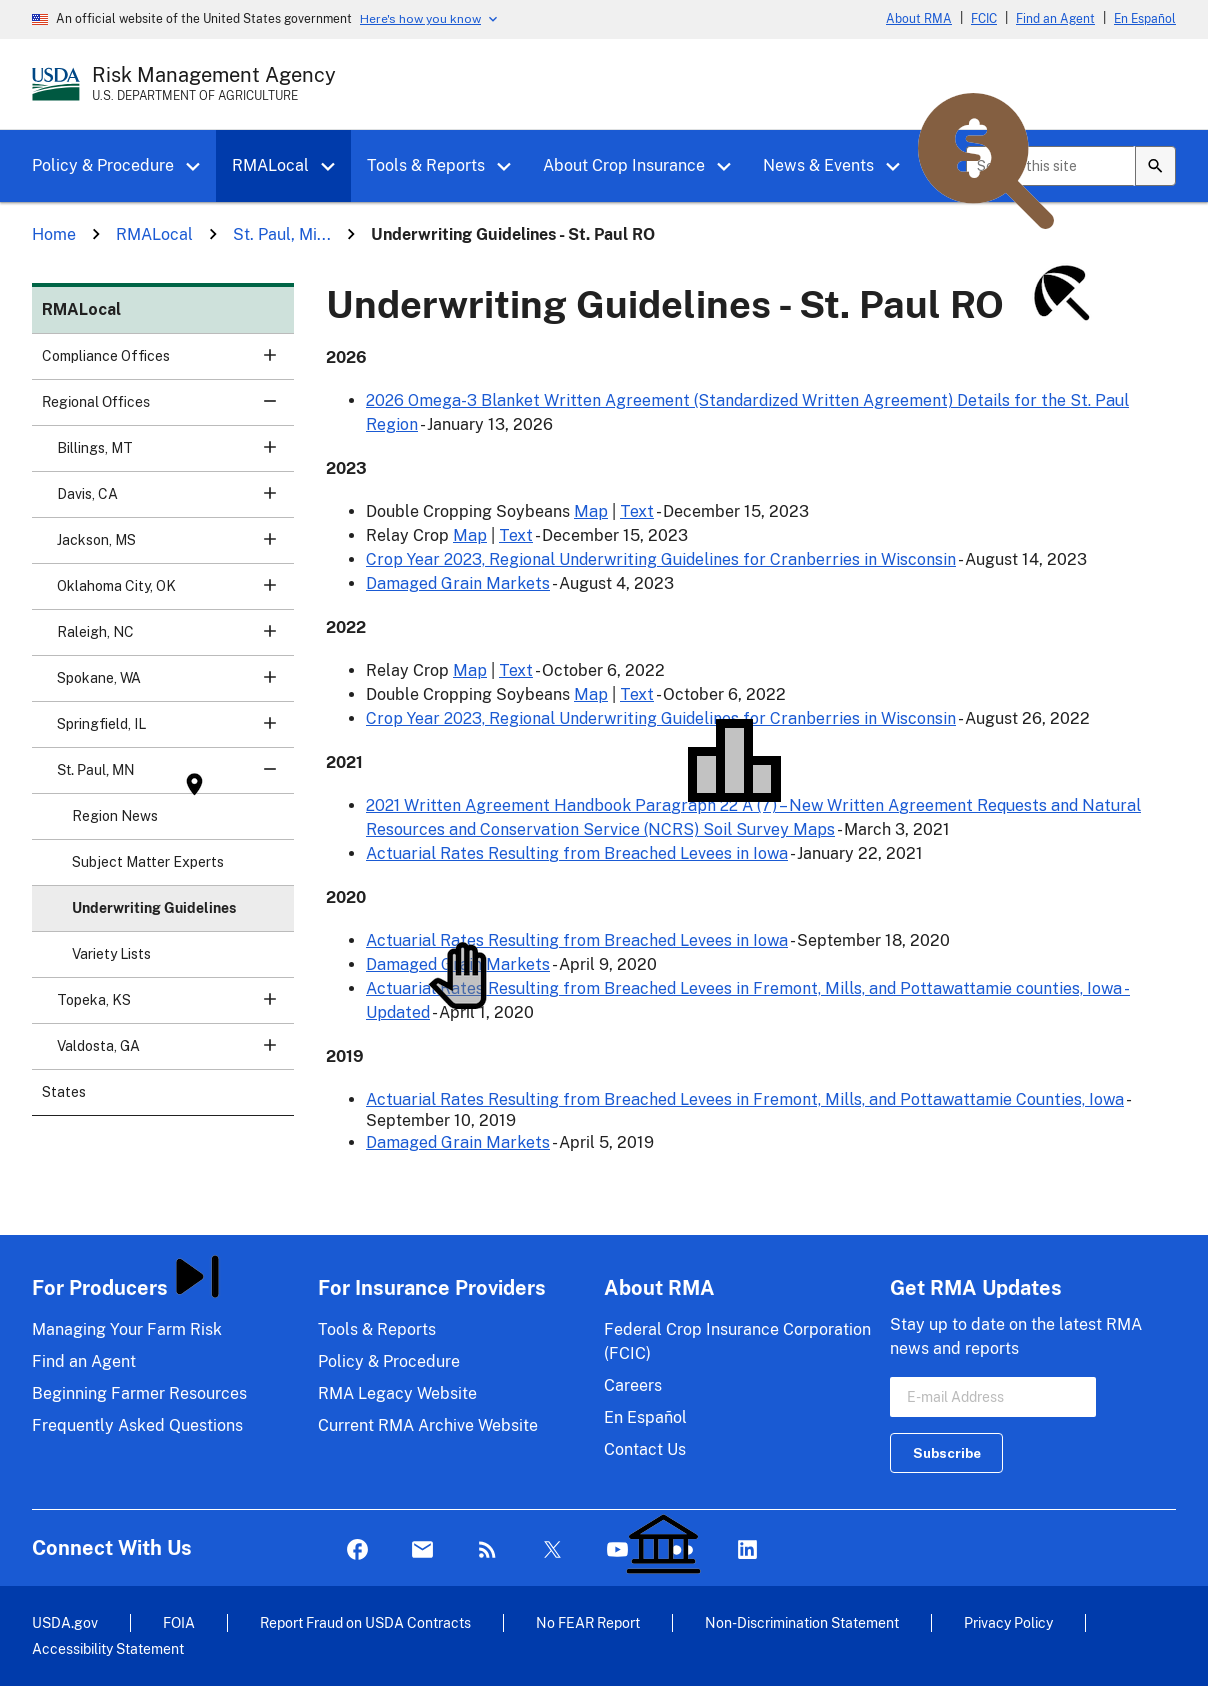 This screenshot has width=1208, height=1686. What do you see at coordinates (663, 1546) in the screenshot?
I see `access banking or financial services` at bounding box center [663, 1546].